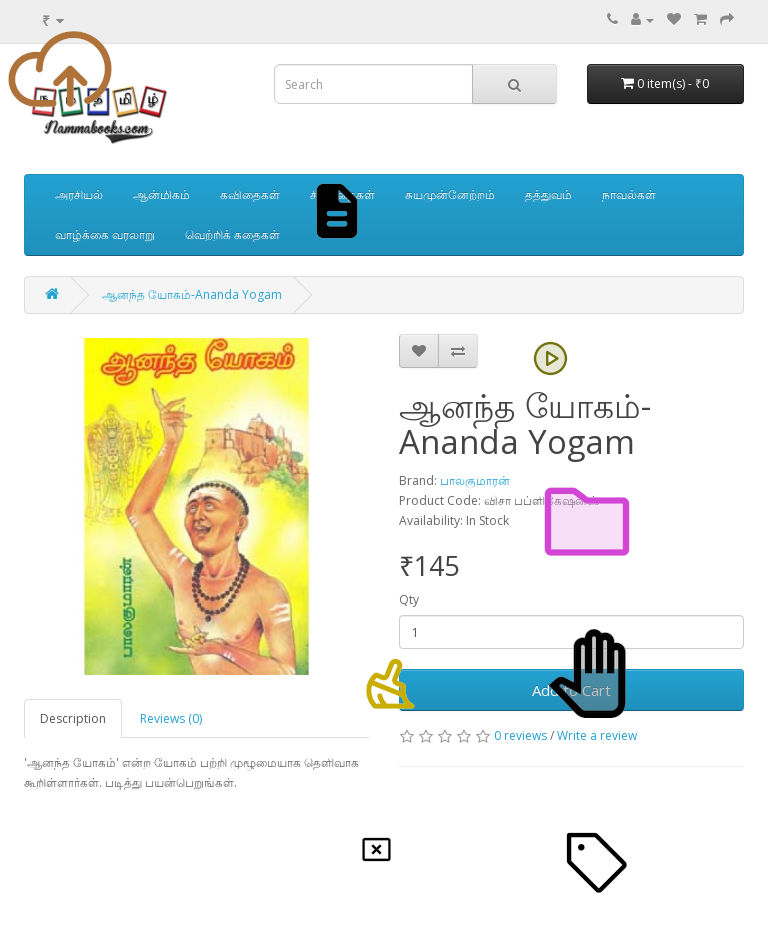 The image size is (768, 934). I want to click on play media or video content, so click(550, 358).